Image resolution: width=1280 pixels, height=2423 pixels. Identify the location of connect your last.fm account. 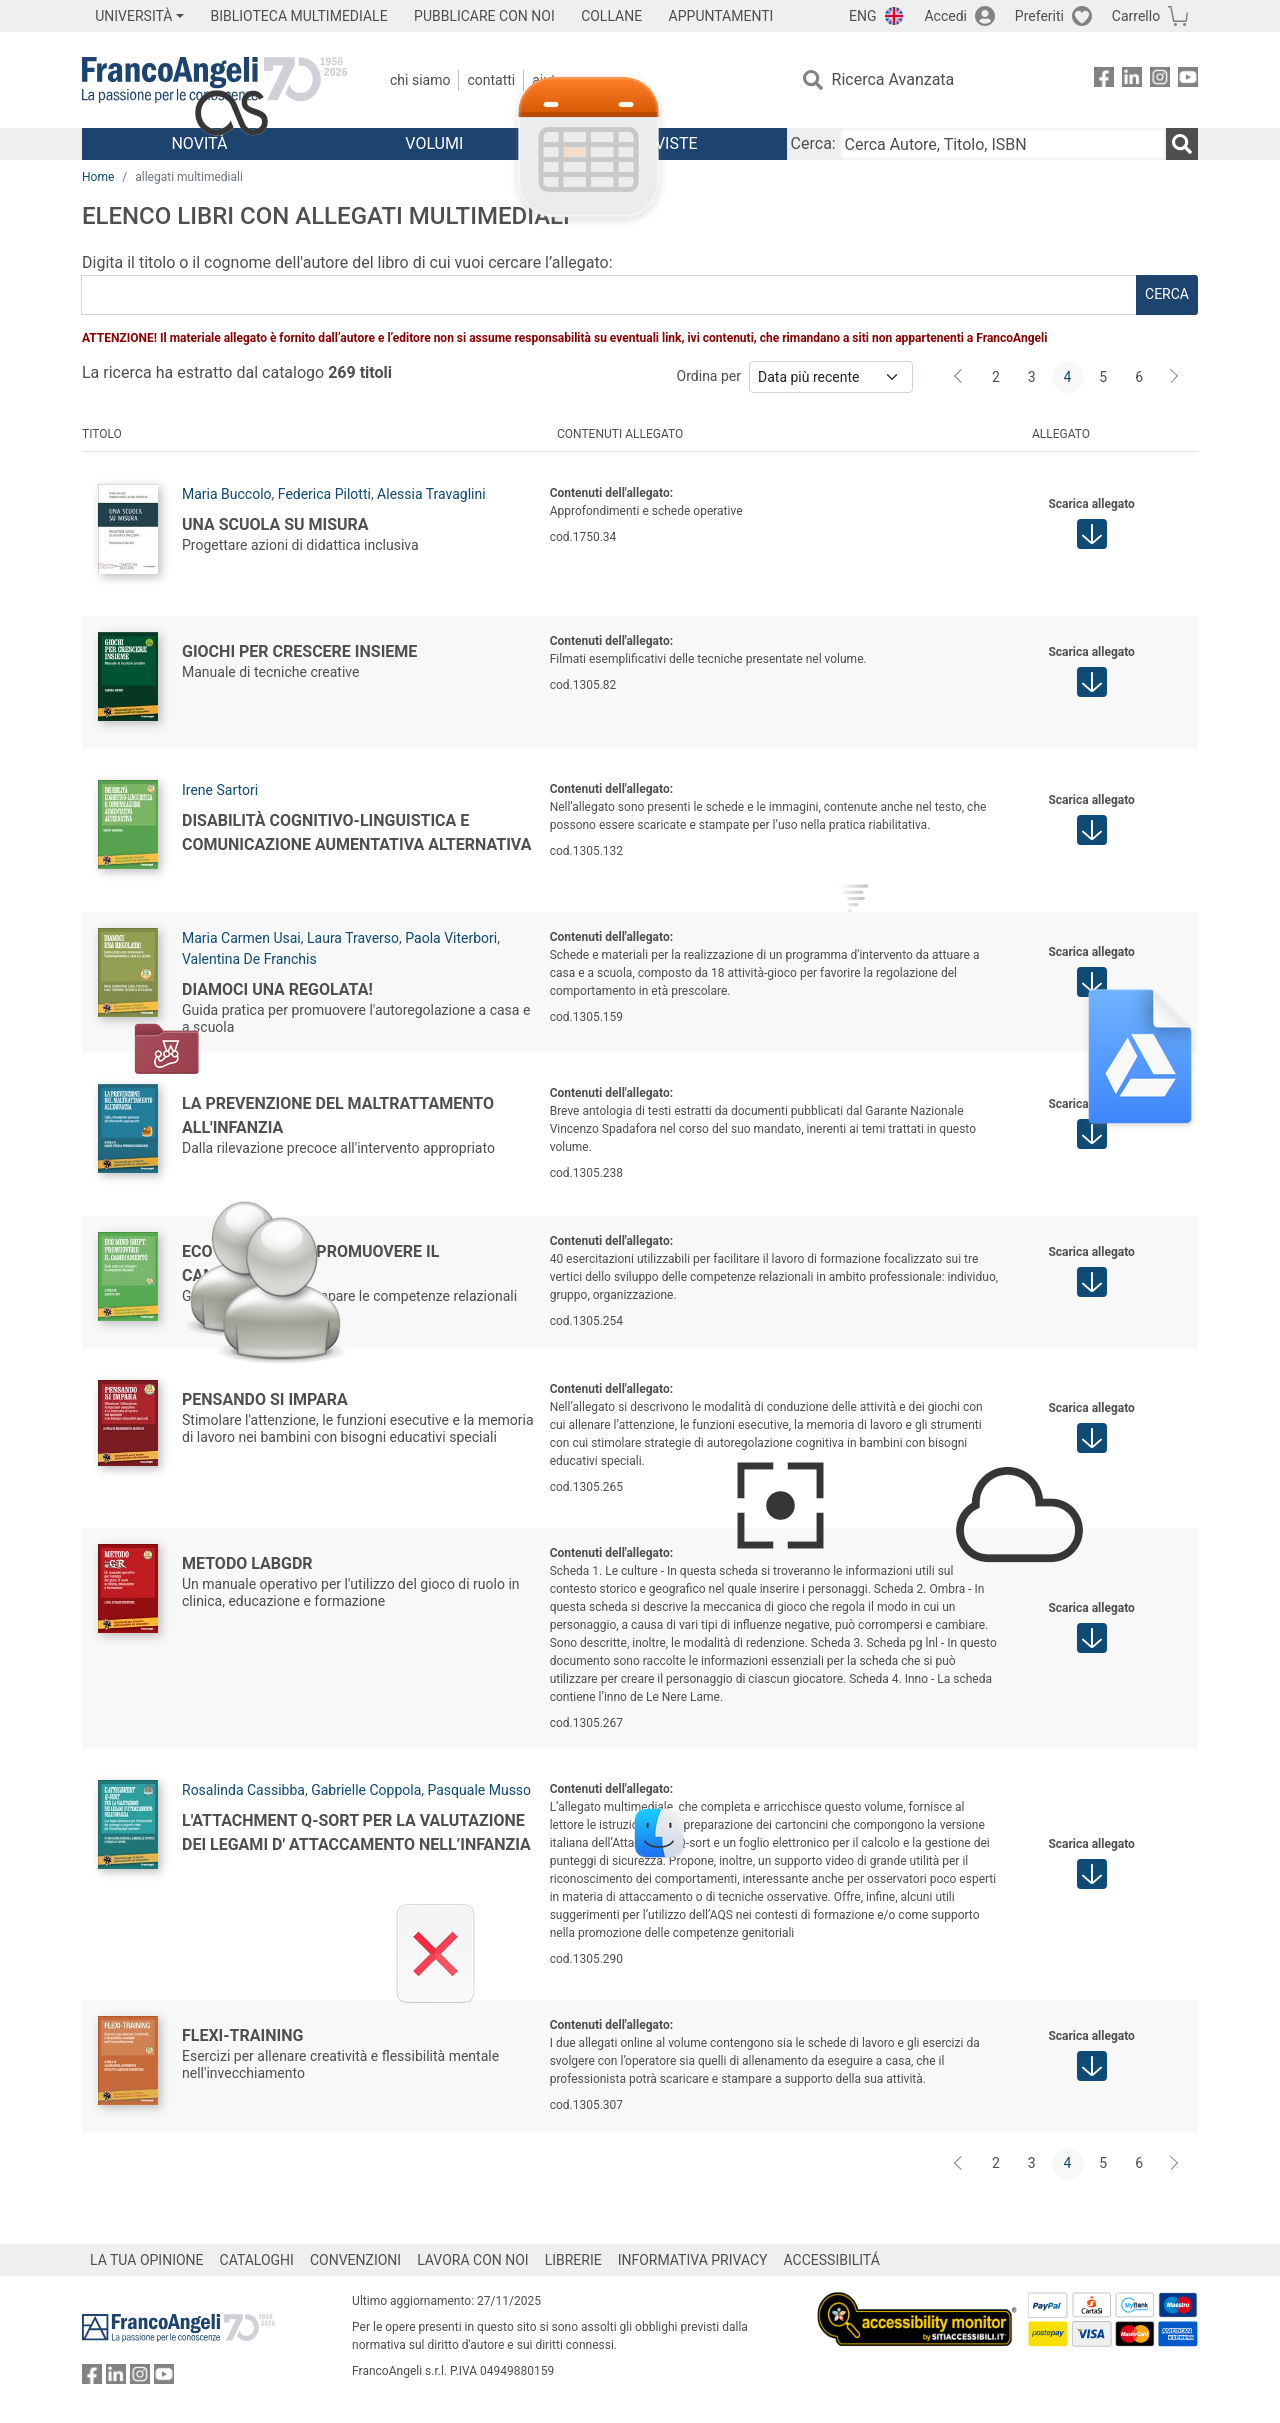
(231, 107).